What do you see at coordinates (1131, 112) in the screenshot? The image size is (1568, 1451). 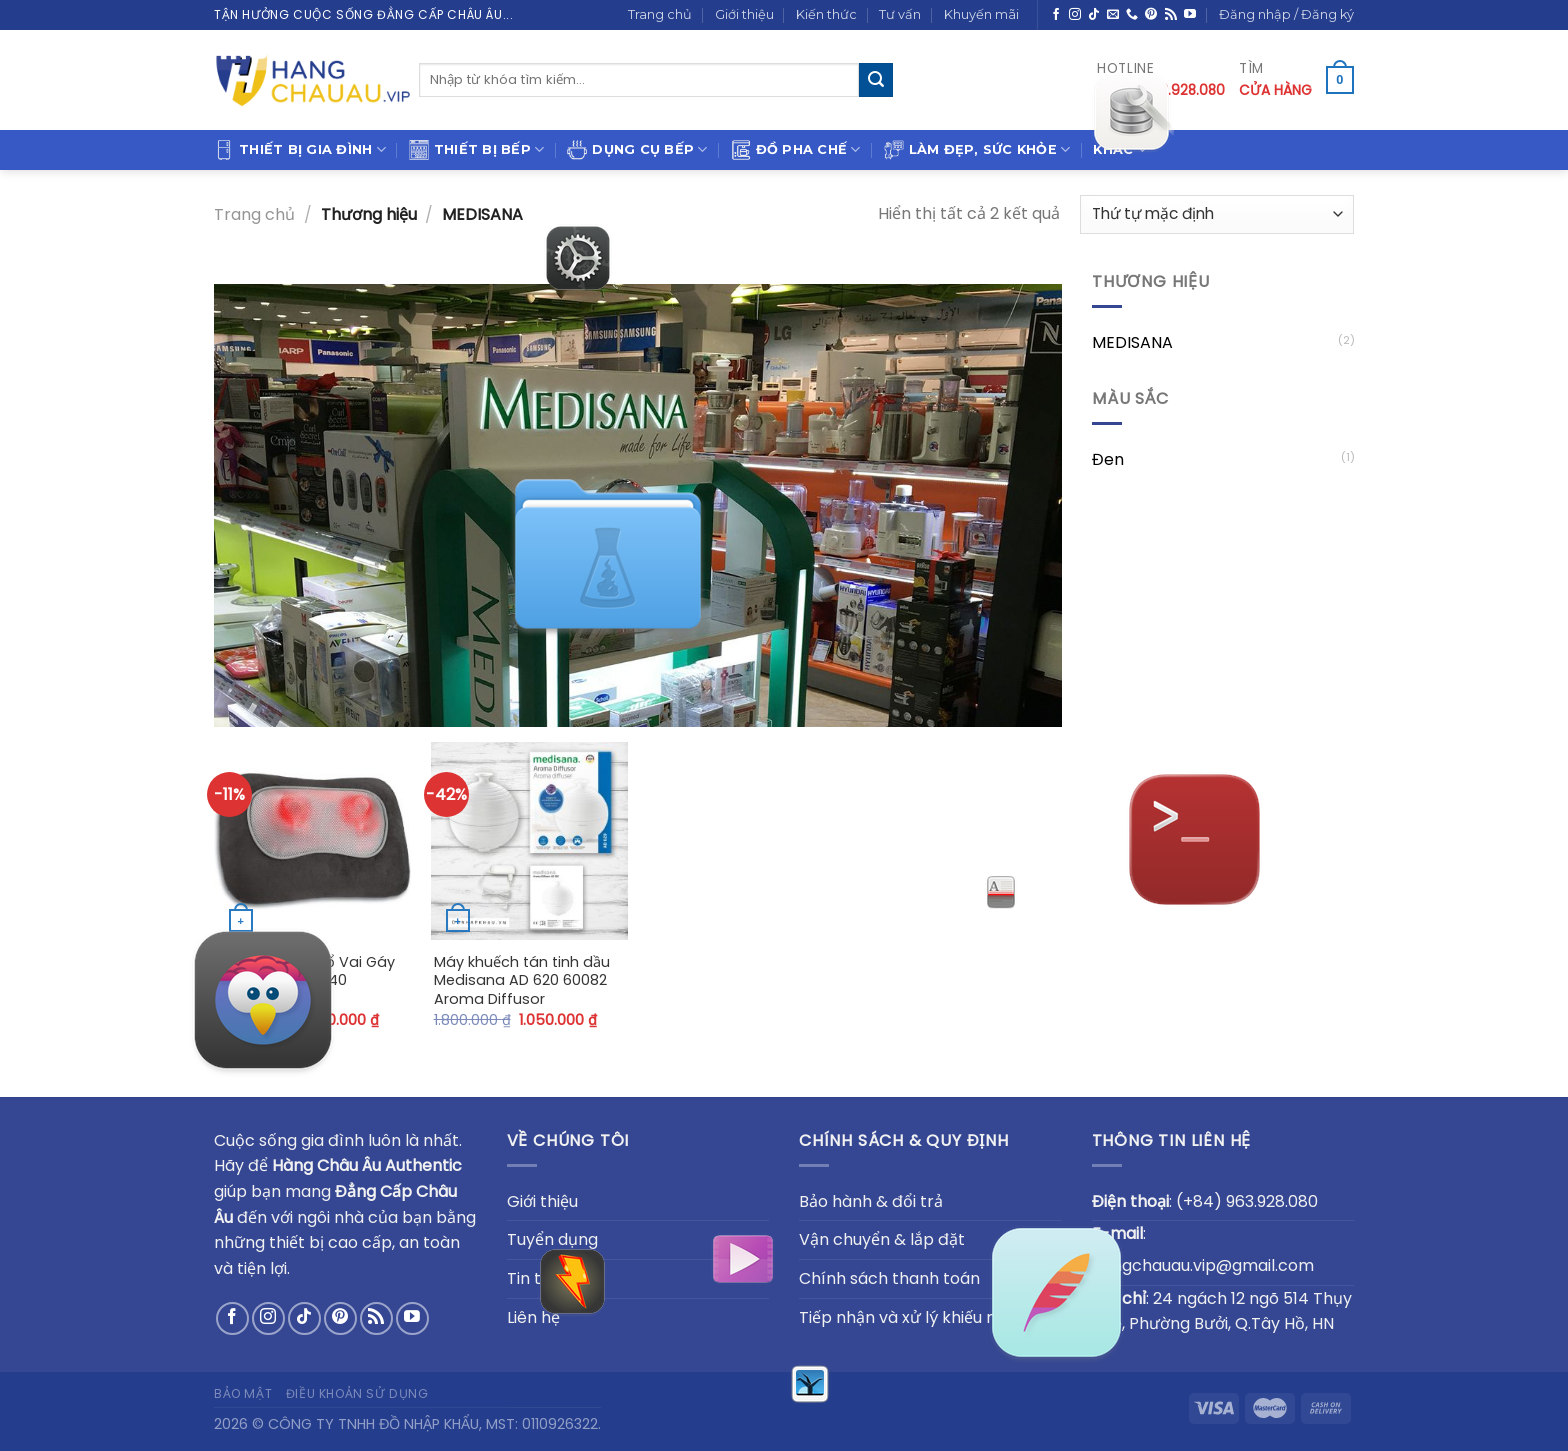 I see `open database administration settings` at bounding box center [1131, 112].